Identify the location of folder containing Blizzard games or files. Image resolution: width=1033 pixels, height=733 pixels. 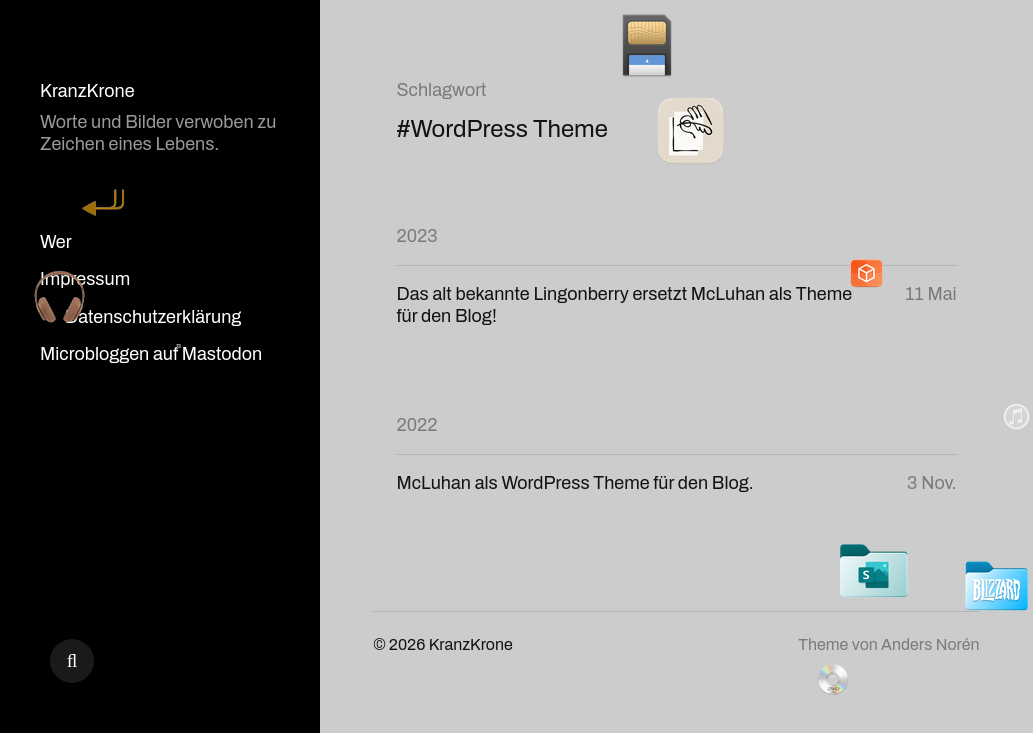
(996, 587).